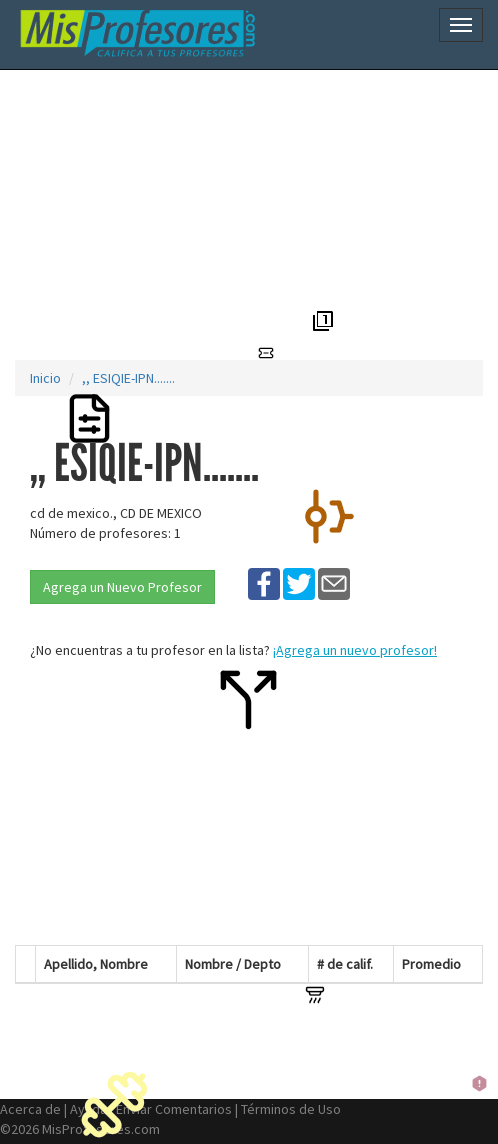 The height and width of the screenshot is (1144, 498). I want to click on smoke detector alert or notification, so click(315, 995).